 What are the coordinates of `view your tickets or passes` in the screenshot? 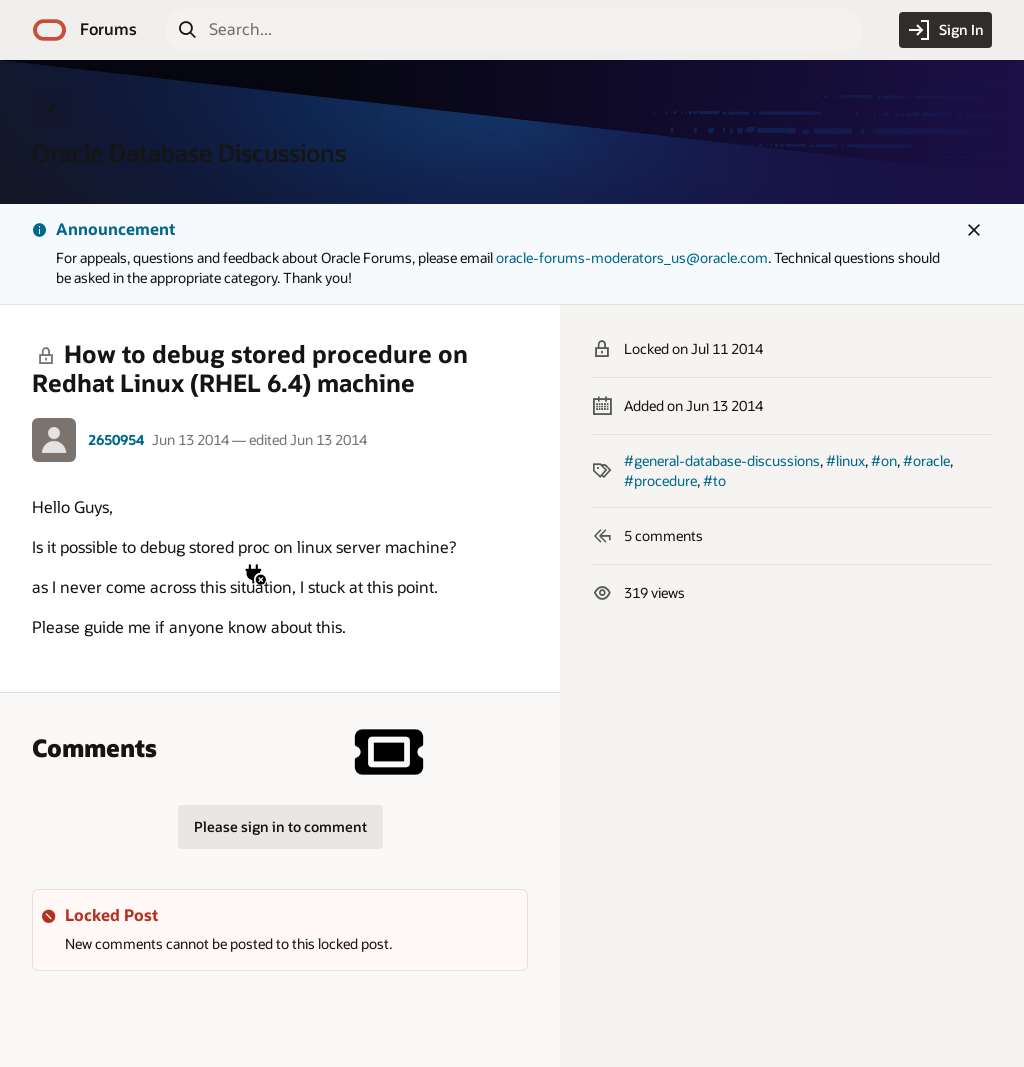 It's located at (389, 752).